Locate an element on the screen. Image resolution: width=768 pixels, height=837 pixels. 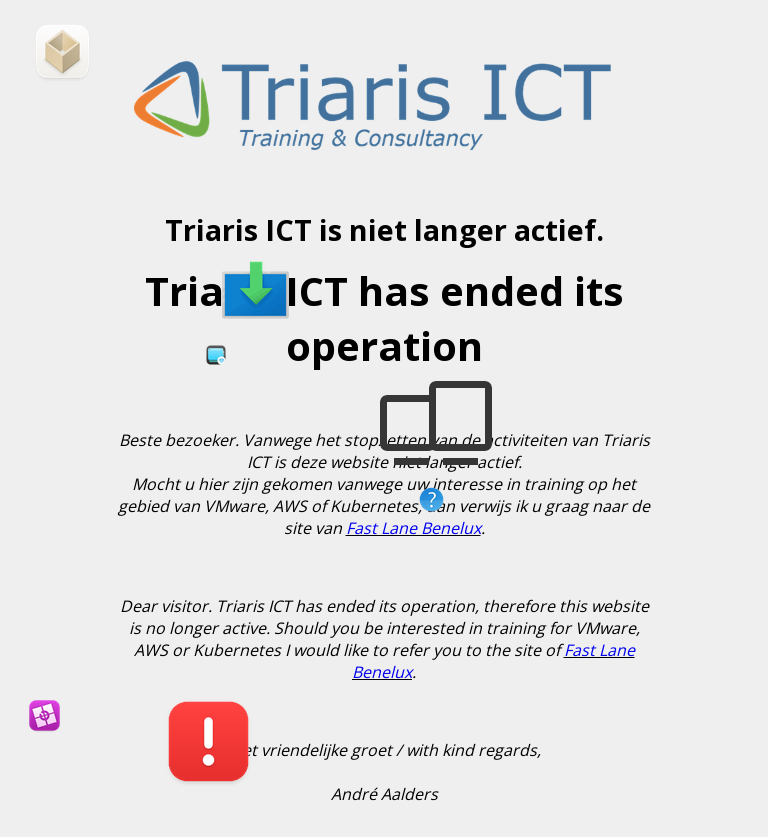
display arrangement settings for multiple monitors is located at coordinates (436, 423).